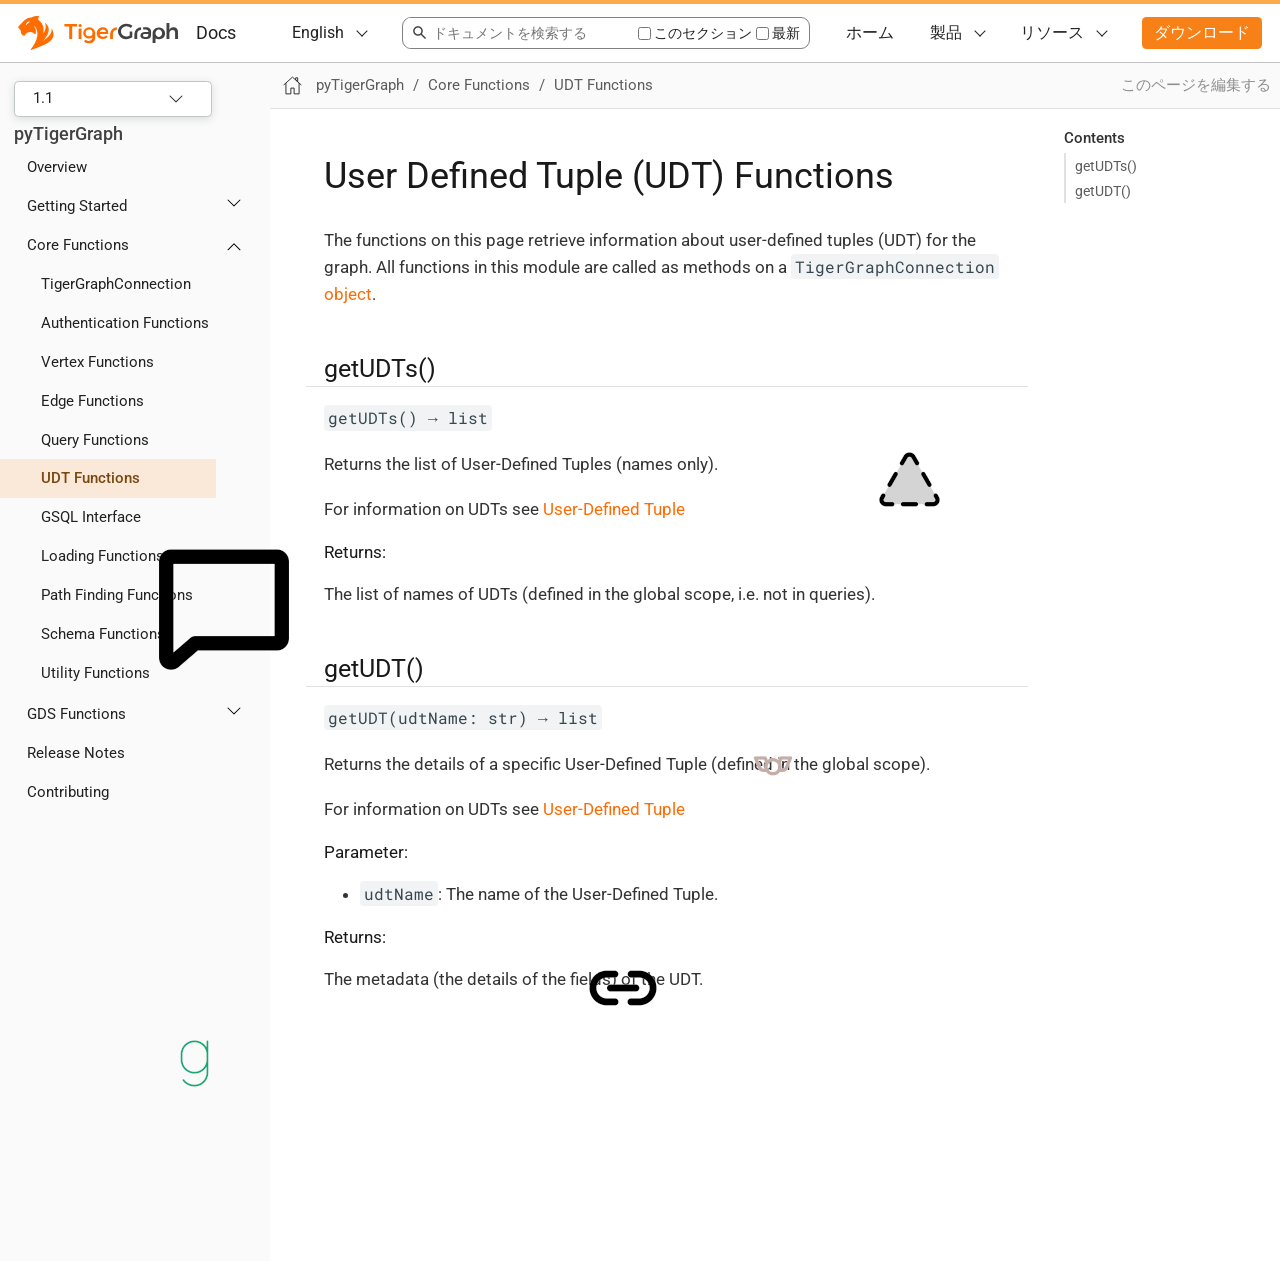  What do you see at coordinates (909, 480) in the screenshot?
I see `indicates a draft or incomplete state` at bounding box center [909, 480].